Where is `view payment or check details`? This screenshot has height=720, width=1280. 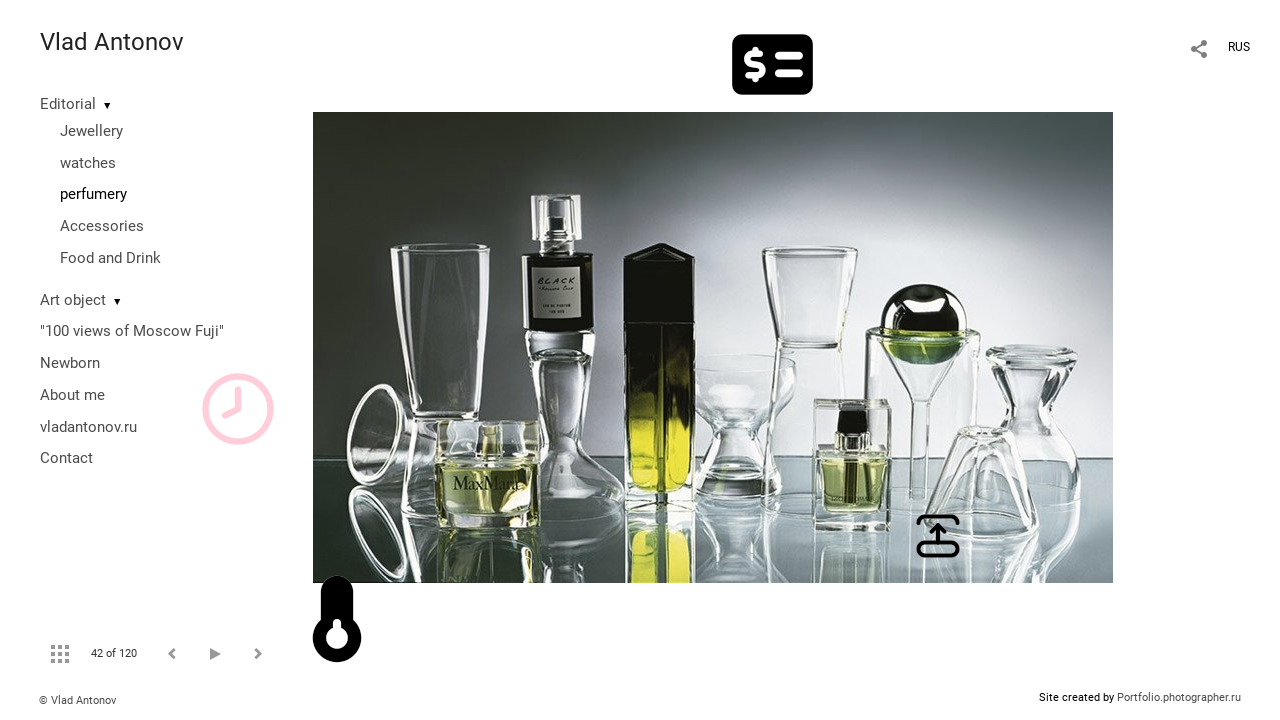 view payment or check details is located at coordinates (772, 64).